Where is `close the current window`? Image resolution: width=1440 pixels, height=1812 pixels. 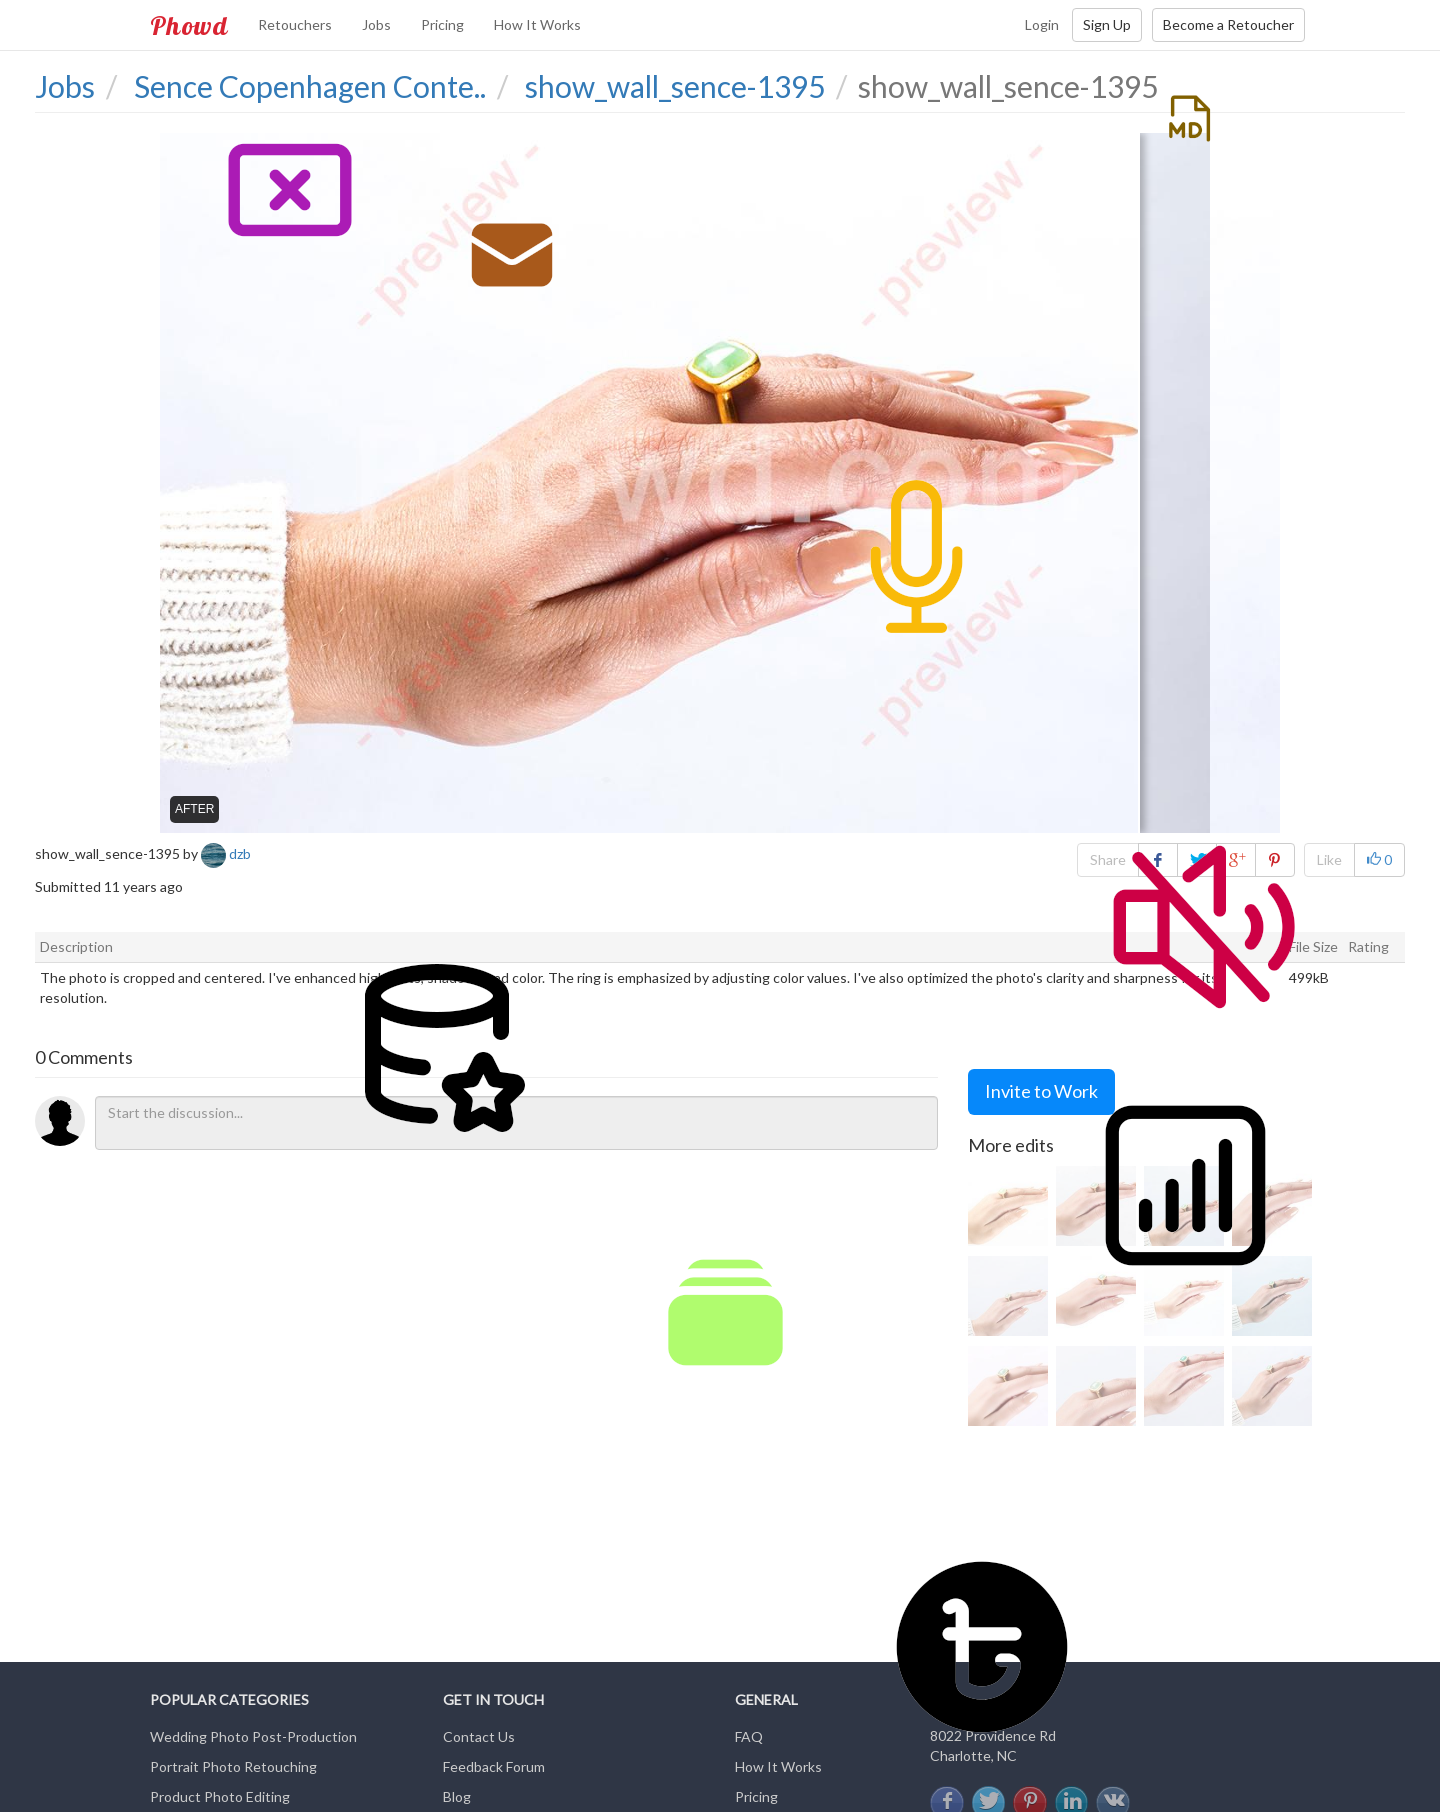
close the current window is located at coordinates (290, 190).